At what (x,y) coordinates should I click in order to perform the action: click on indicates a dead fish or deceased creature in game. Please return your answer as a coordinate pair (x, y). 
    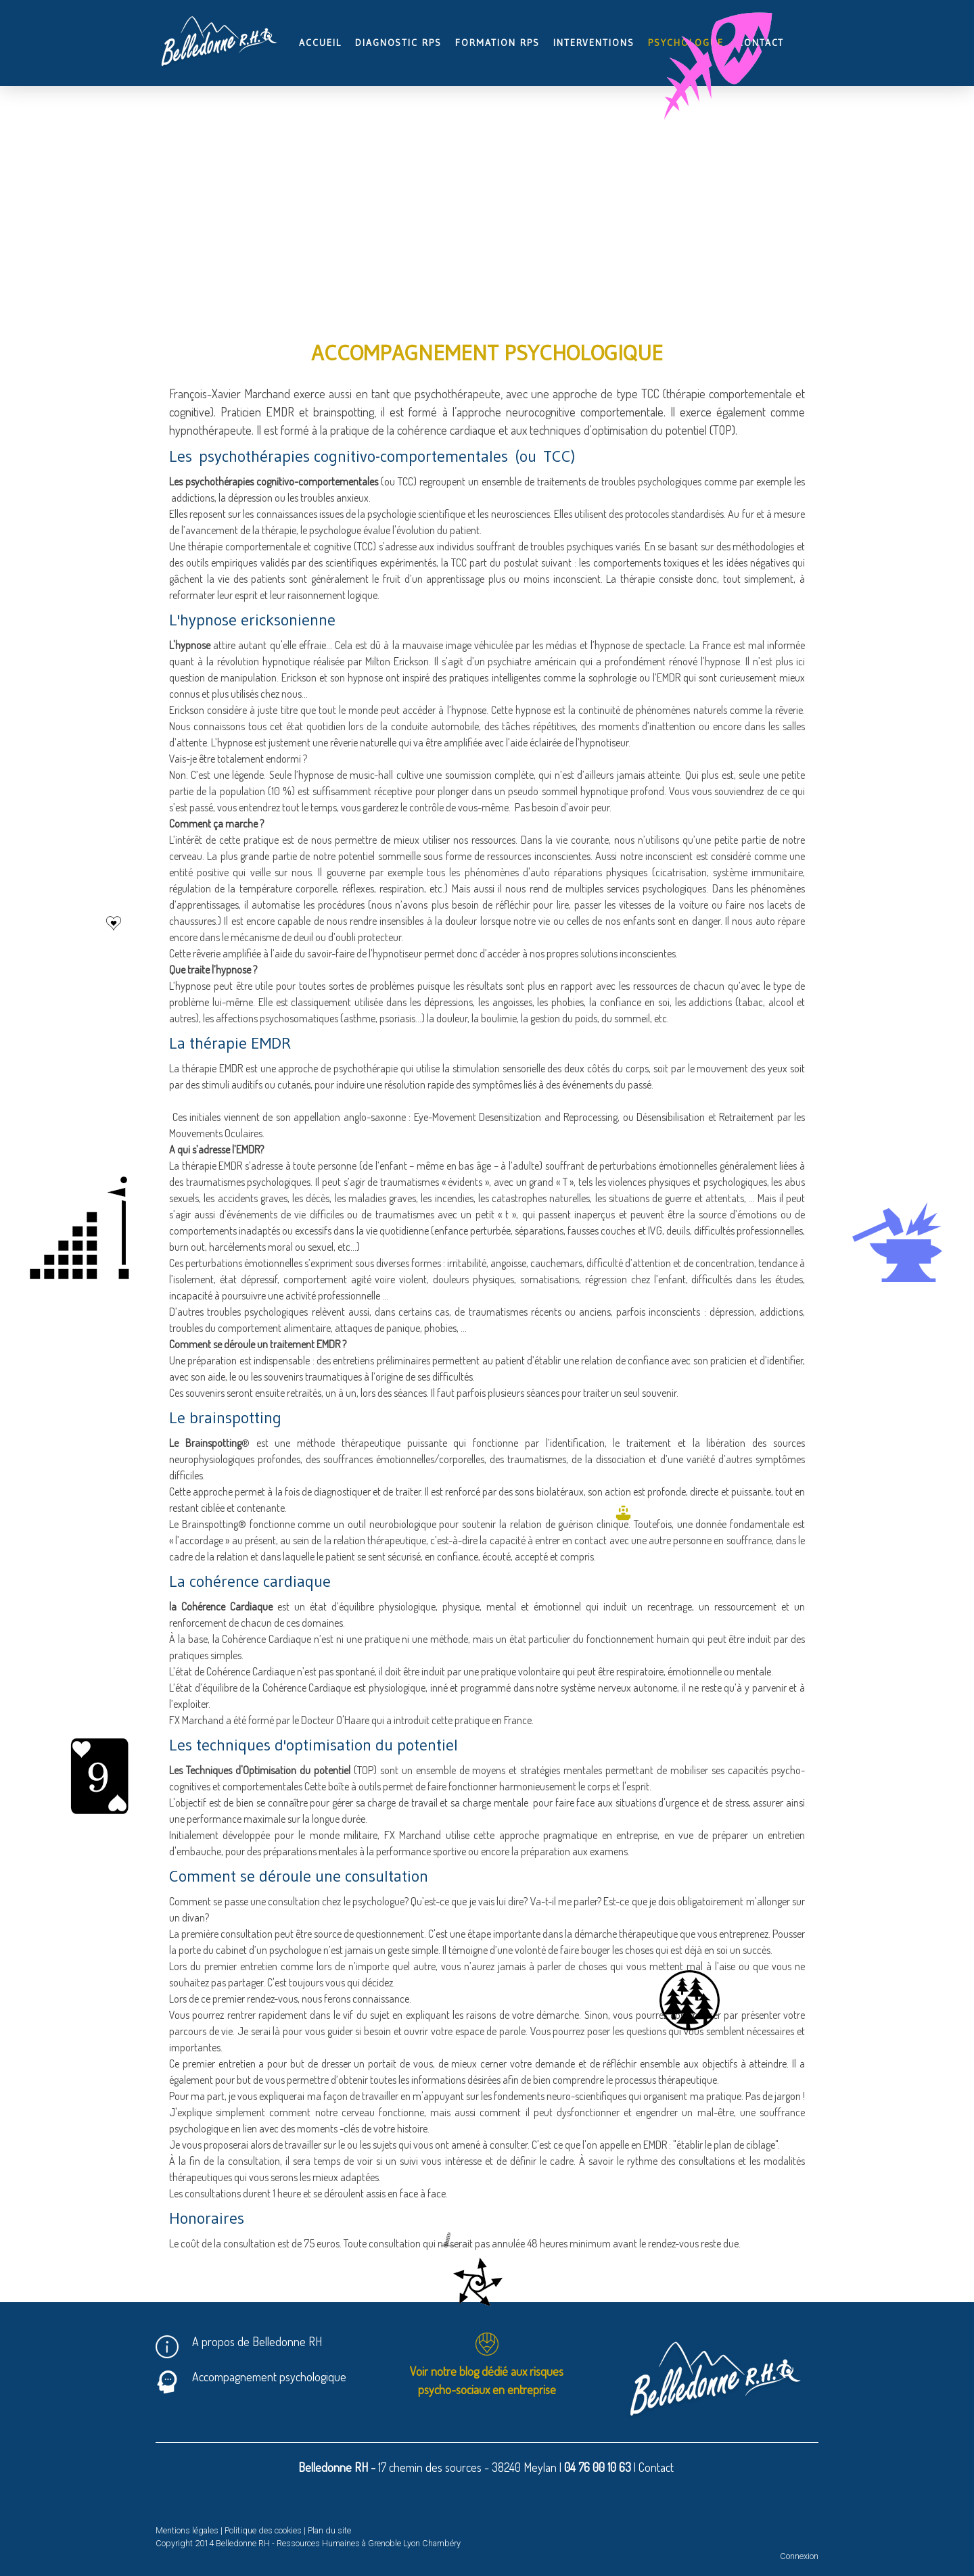
    Looking at the image, I should click on (718, 66).